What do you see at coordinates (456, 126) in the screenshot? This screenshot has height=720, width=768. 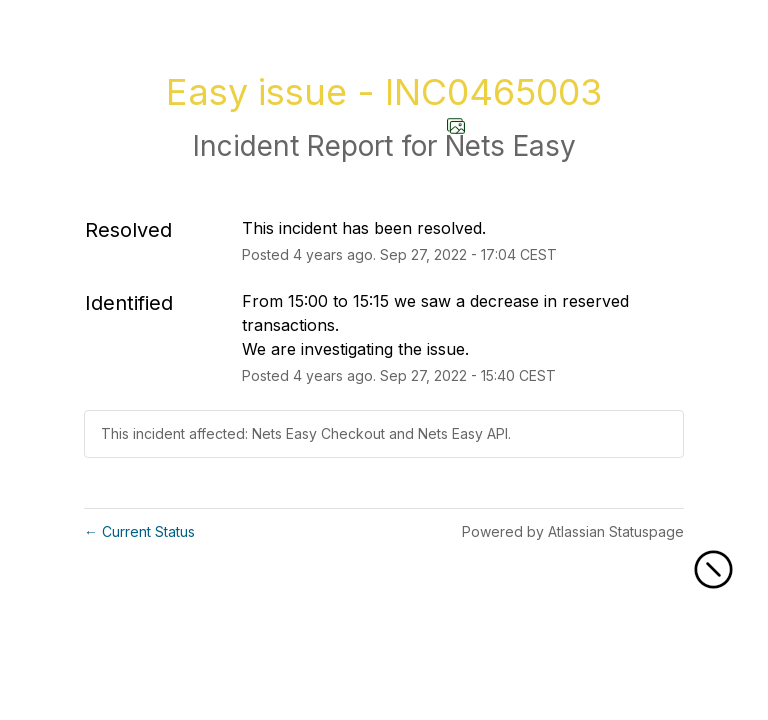 I see `view photo gallery` at bounding box center [456, 126].